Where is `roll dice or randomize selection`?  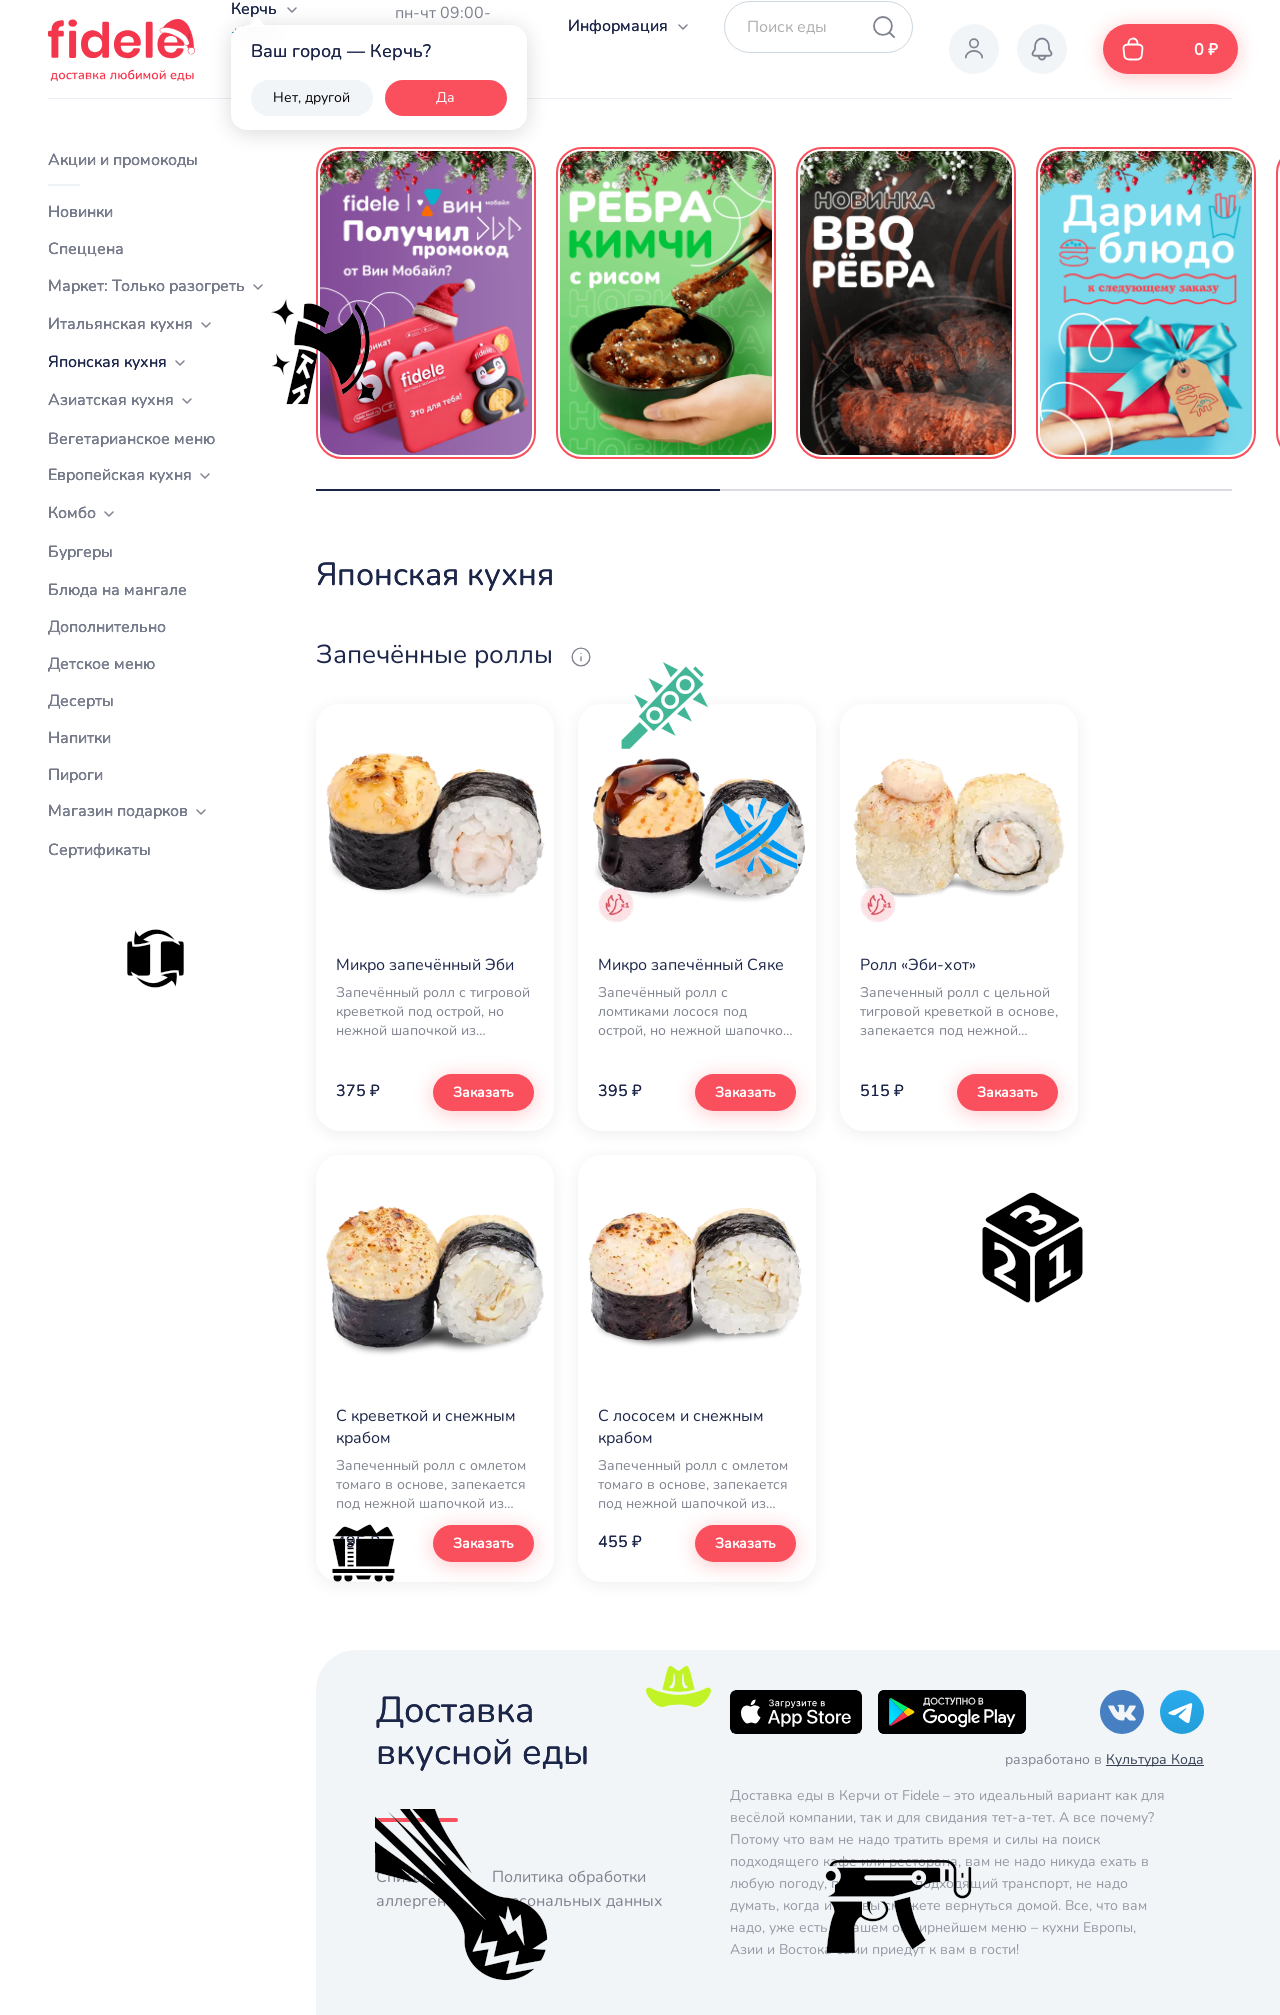
roll dice or randomize selection is located at coordinates (1032, 1248).